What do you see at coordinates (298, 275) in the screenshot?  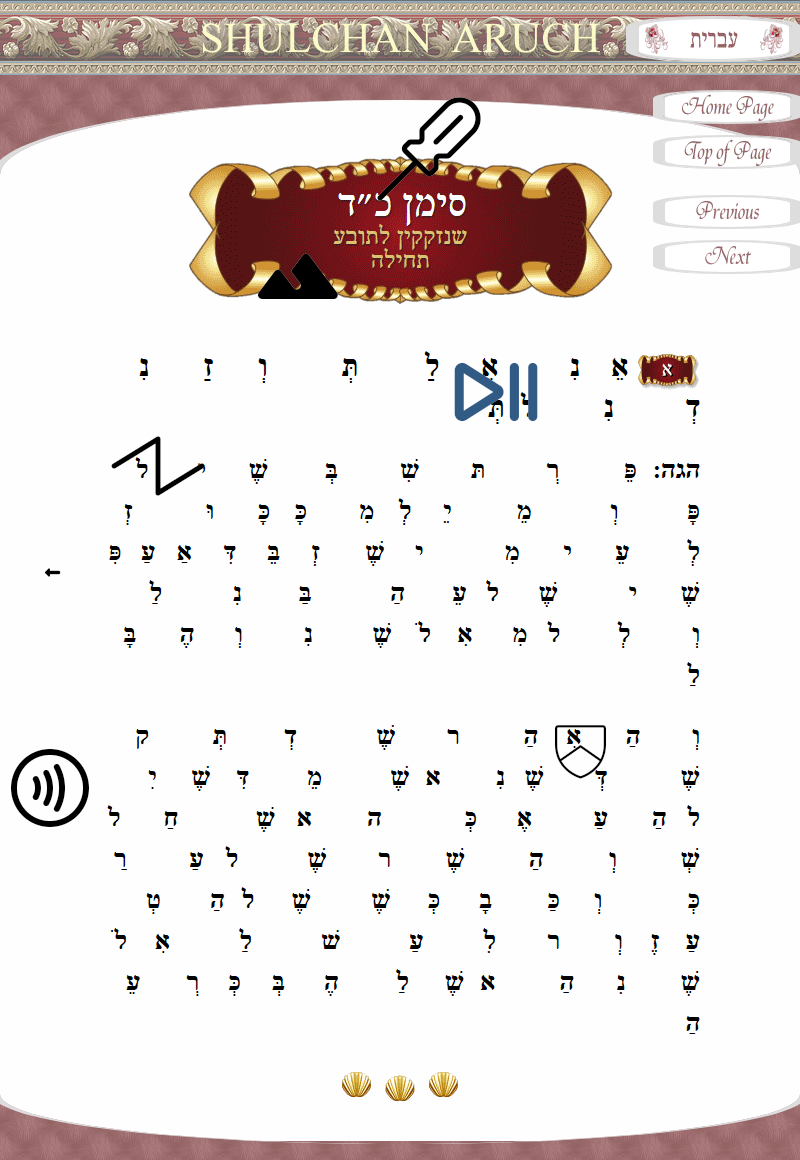 I see `view terrain or topographic map layer` at bounding box center [298, 275].